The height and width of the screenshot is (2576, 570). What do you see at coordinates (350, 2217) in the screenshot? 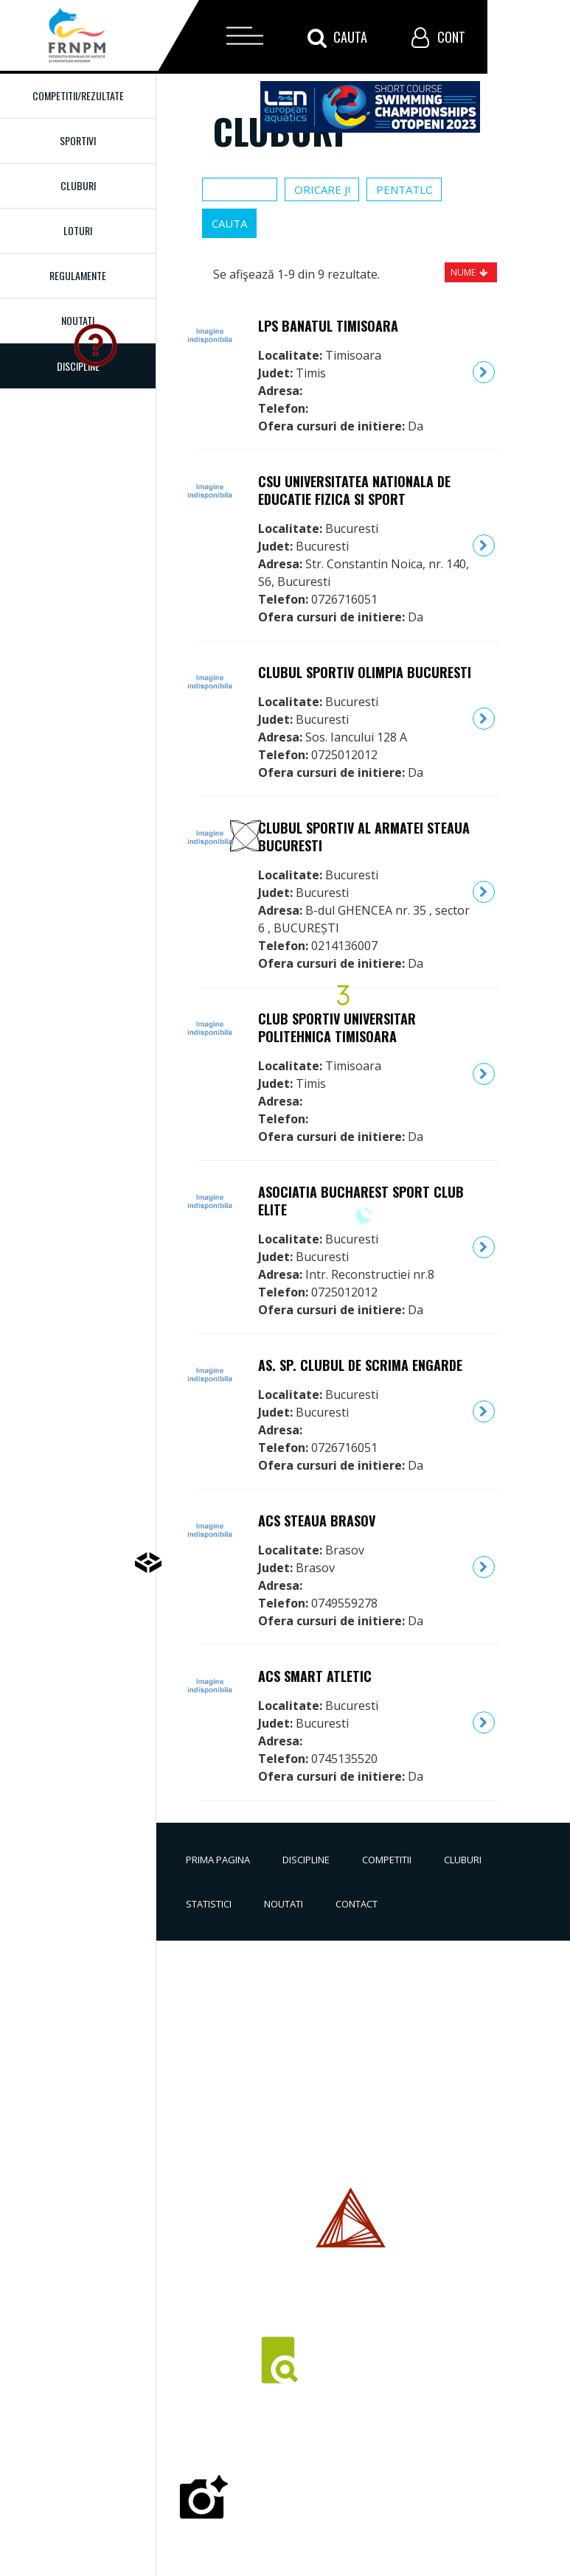
I see `open KNIME analytics platform` at bounding box center [350, 2217].